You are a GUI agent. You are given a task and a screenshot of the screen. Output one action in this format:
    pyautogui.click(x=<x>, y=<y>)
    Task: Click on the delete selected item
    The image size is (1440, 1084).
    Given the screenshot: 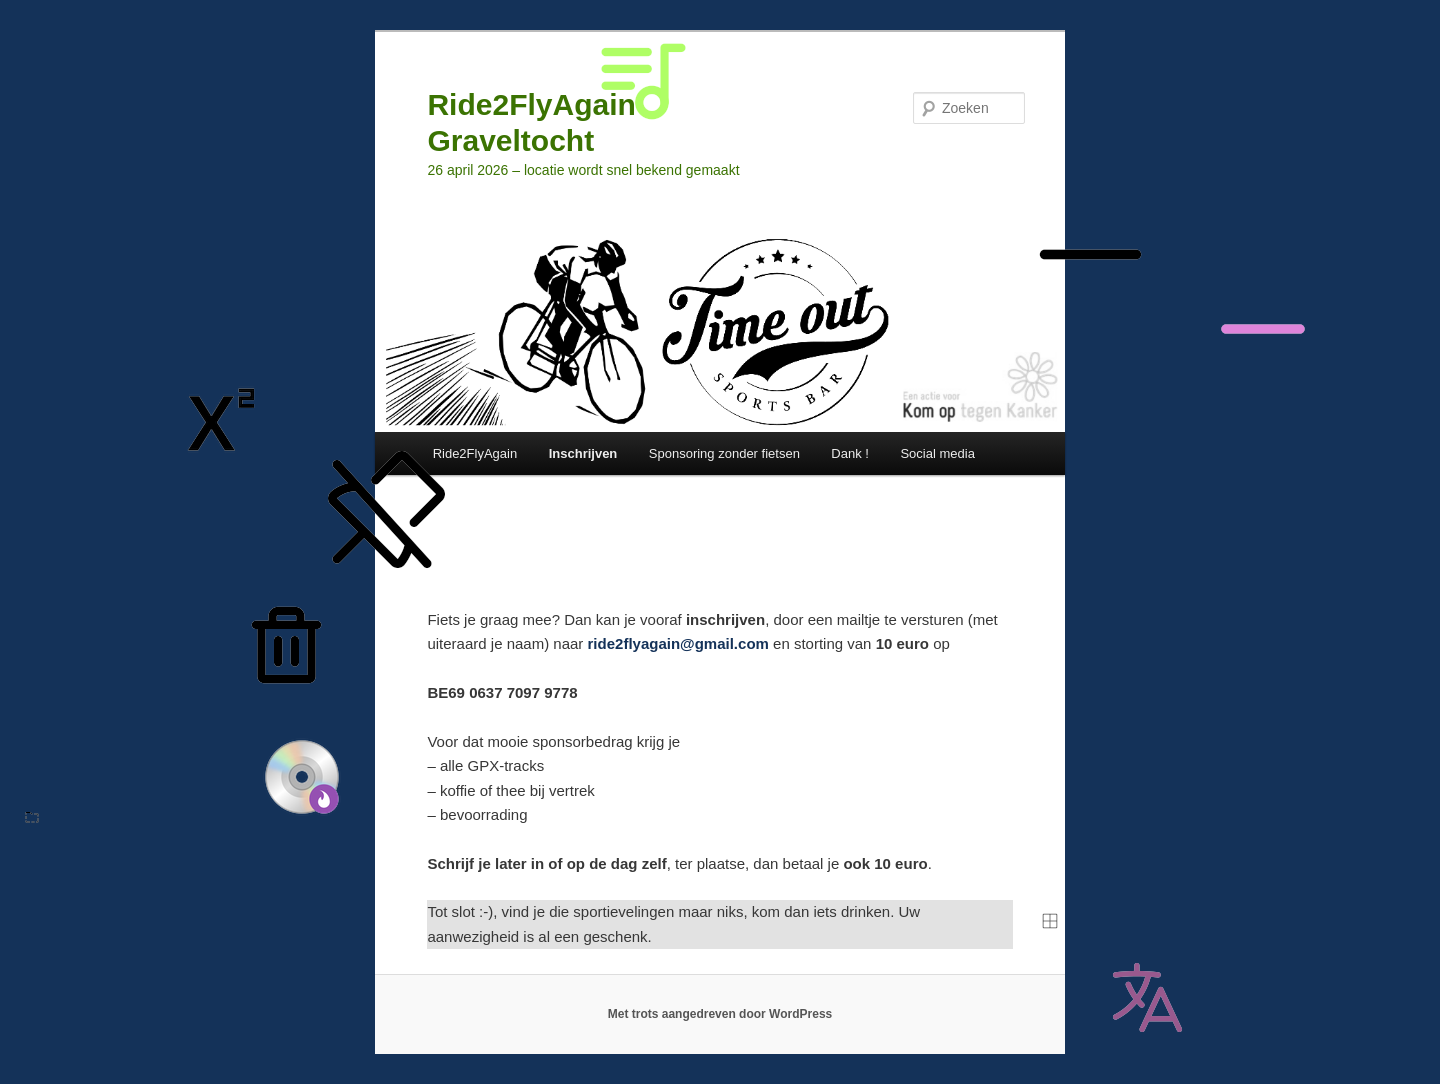 What is the action you would take?
    pyautogui.click(x=286, y=648)
    